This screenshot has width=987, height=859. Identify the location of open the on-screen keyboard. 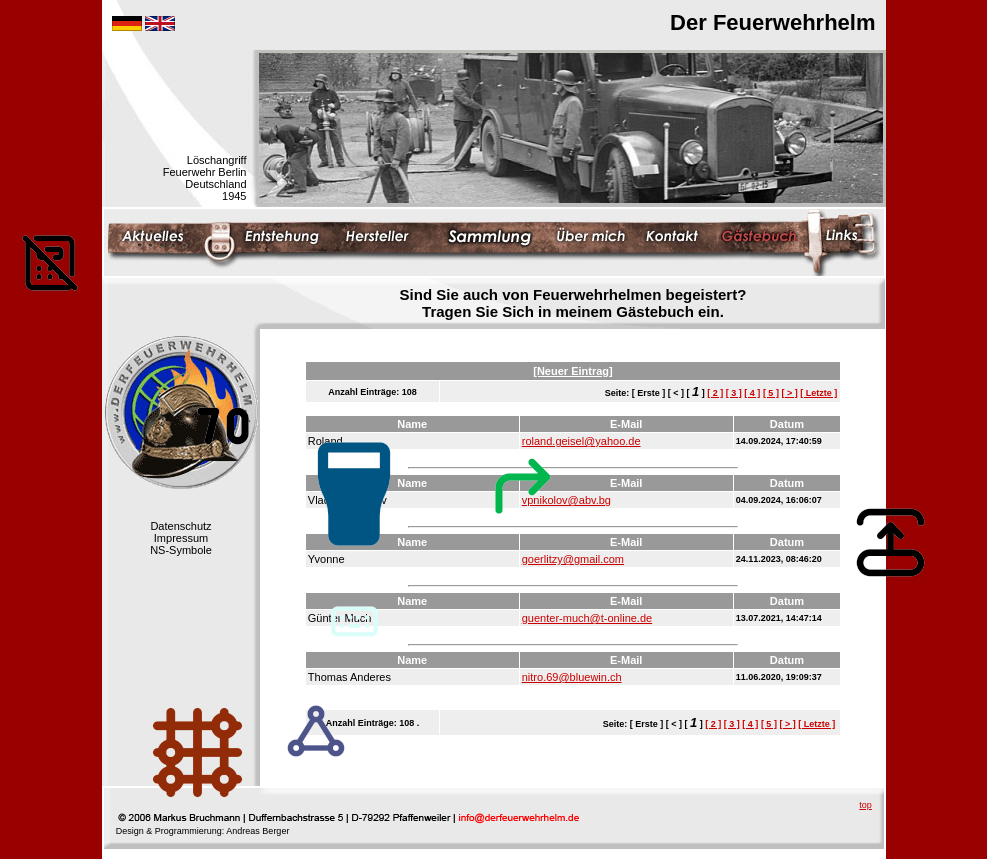
(354, 621).